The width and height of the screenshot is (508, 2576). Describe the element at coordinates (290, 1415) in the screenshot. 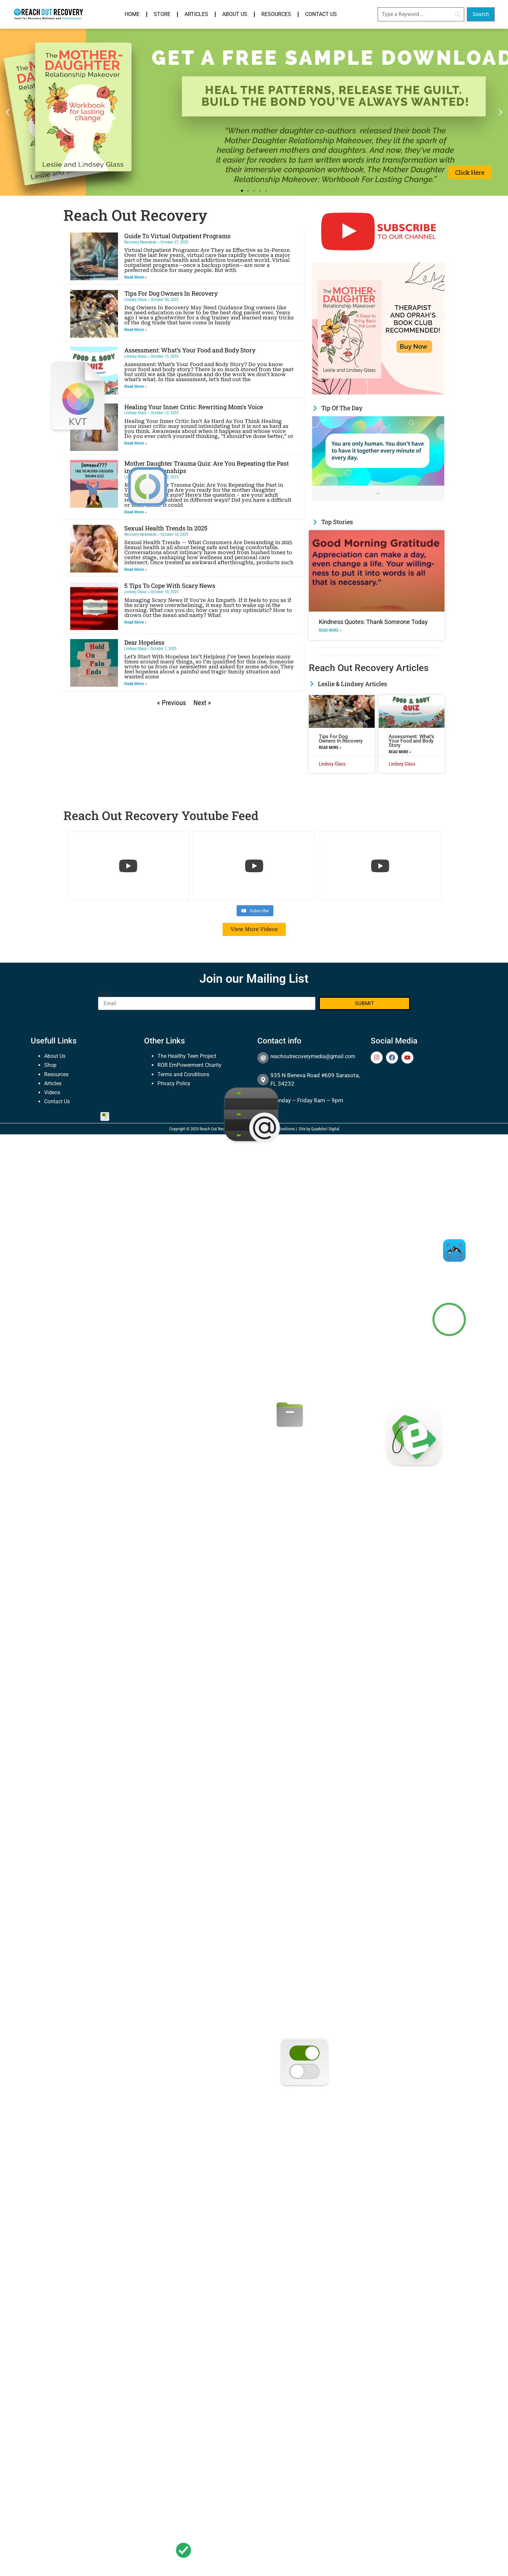

I see `open the file manager application` at that location.